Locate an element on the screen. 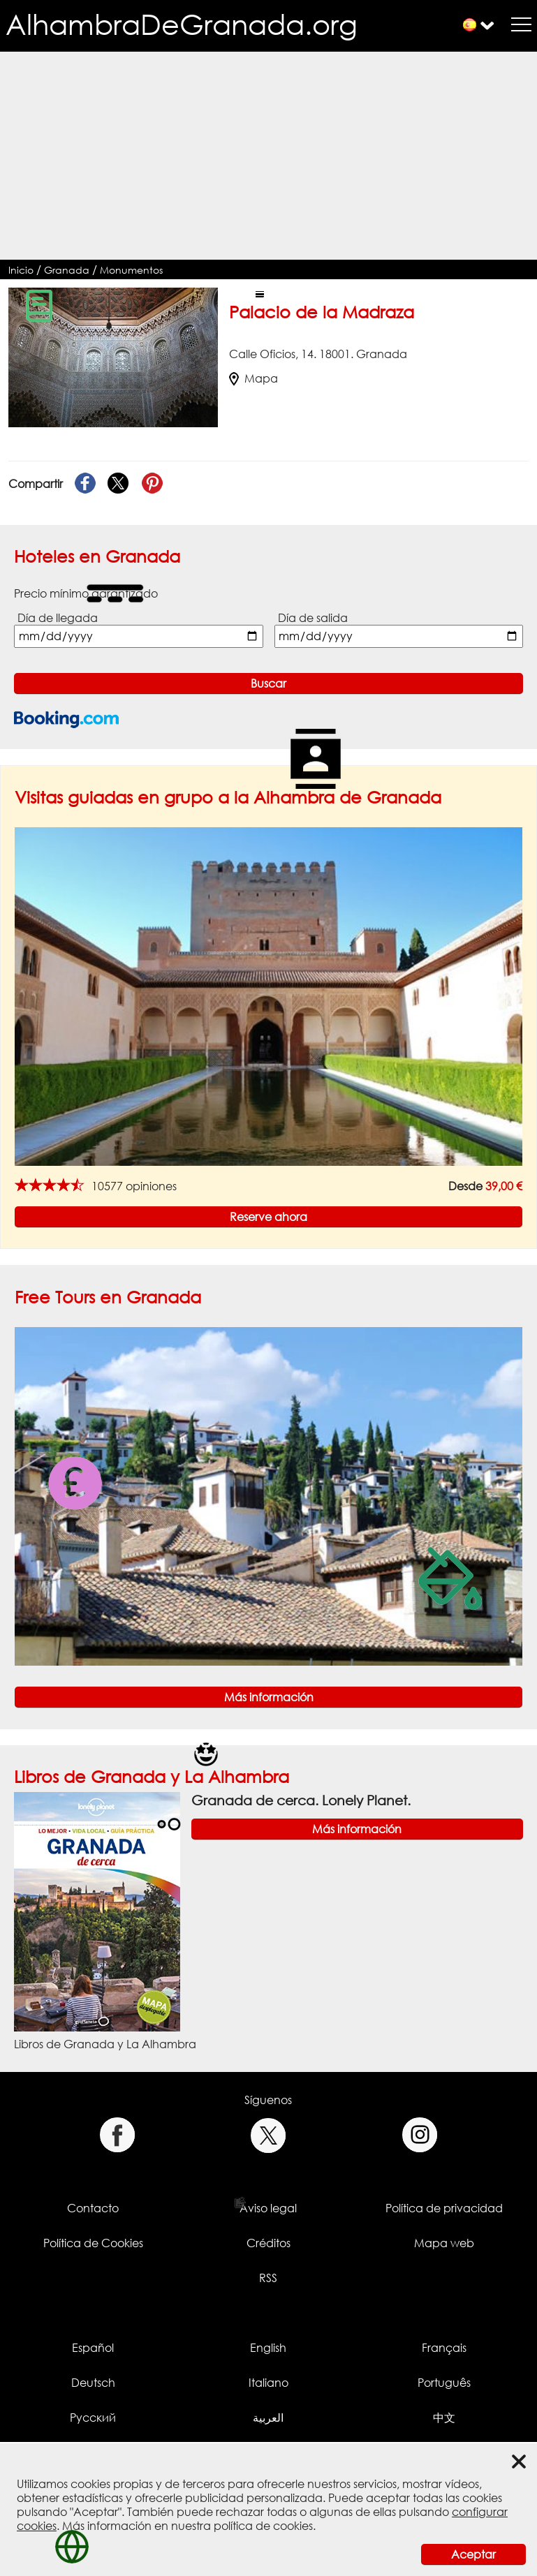 This screenshot has height=2576, width=537. rate something as excellent or five-star is located at coordinates (206, 1754).